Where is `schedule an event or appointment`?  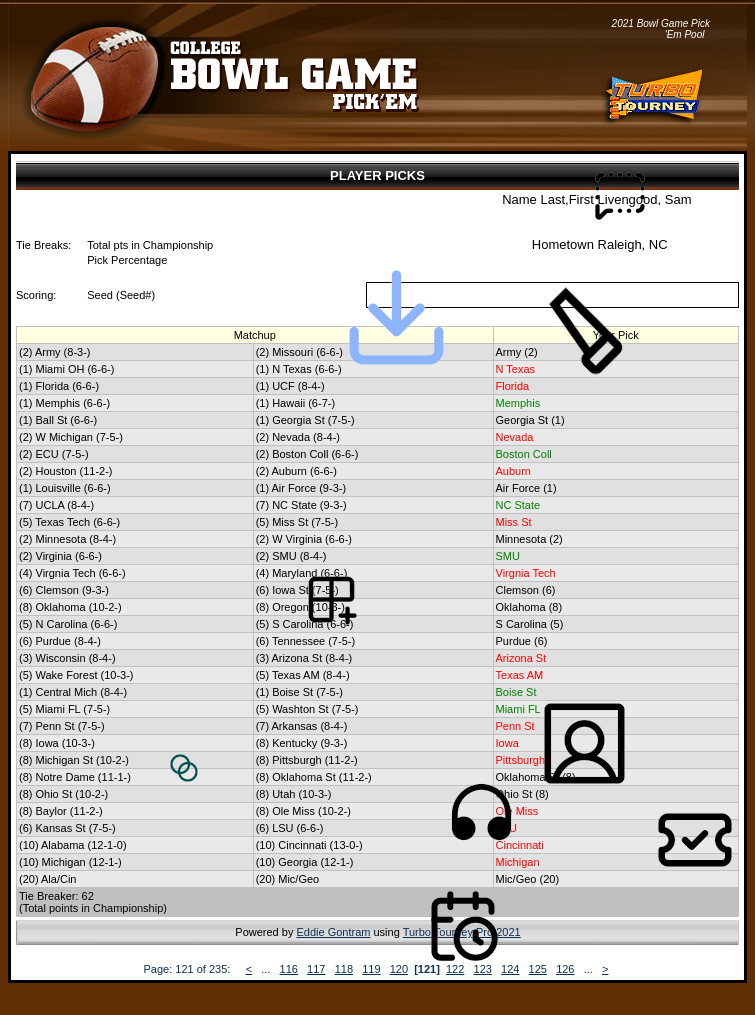
schedule an event or appointment is located at coordinates (463, 926).